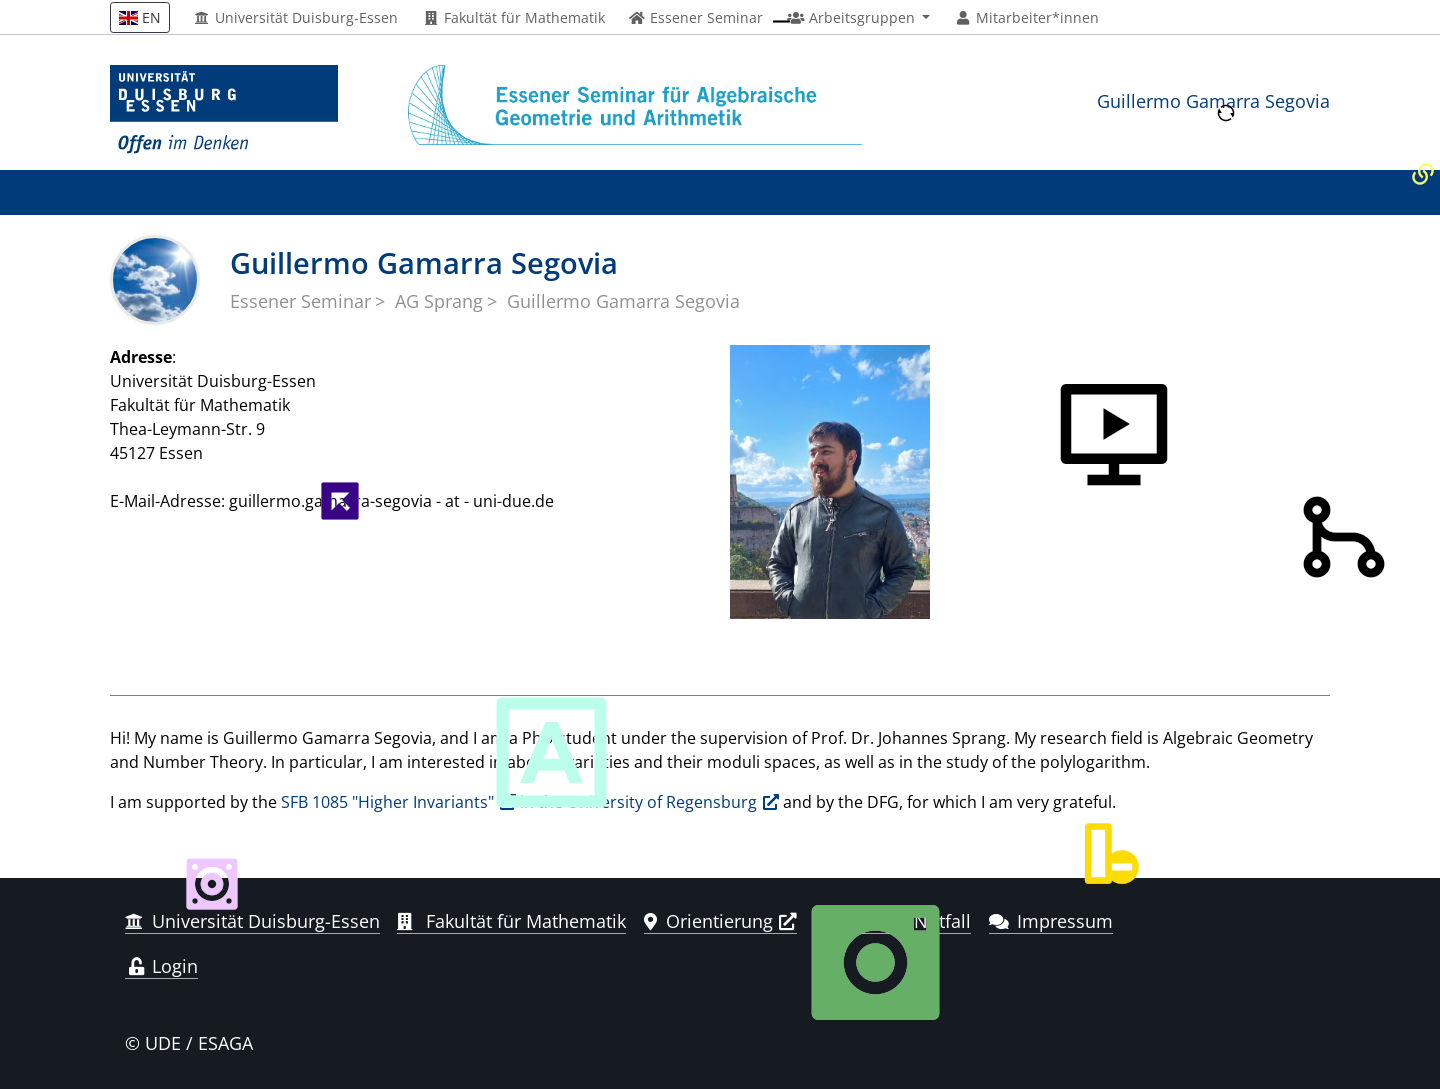 This screenshot has height=1089, width=1440. I want to click on delete a column from a table or spreadsheet, so click(1108, 853).